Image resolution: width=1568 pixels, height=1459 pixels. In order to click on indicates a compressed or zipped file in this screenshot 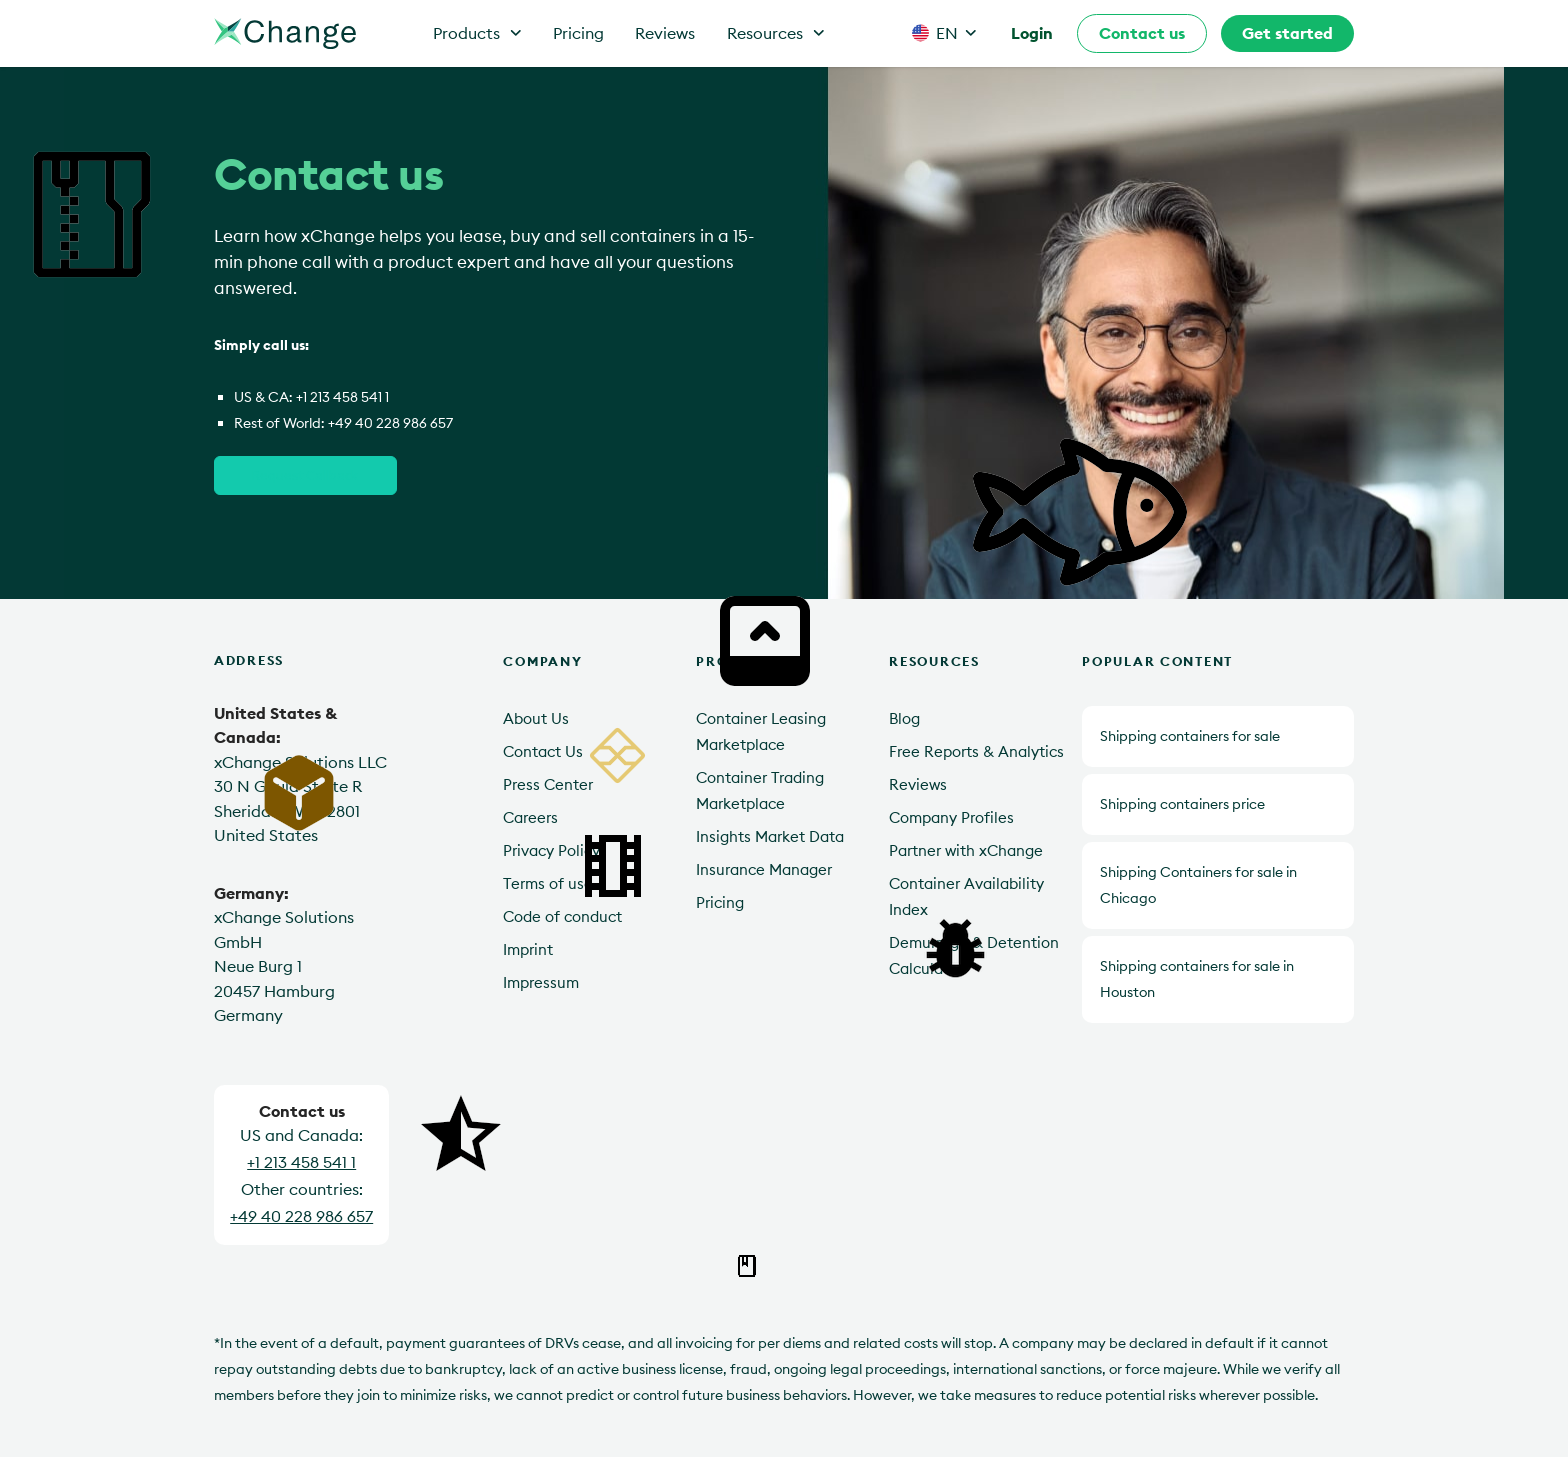, I will do `click(87, 214)`.